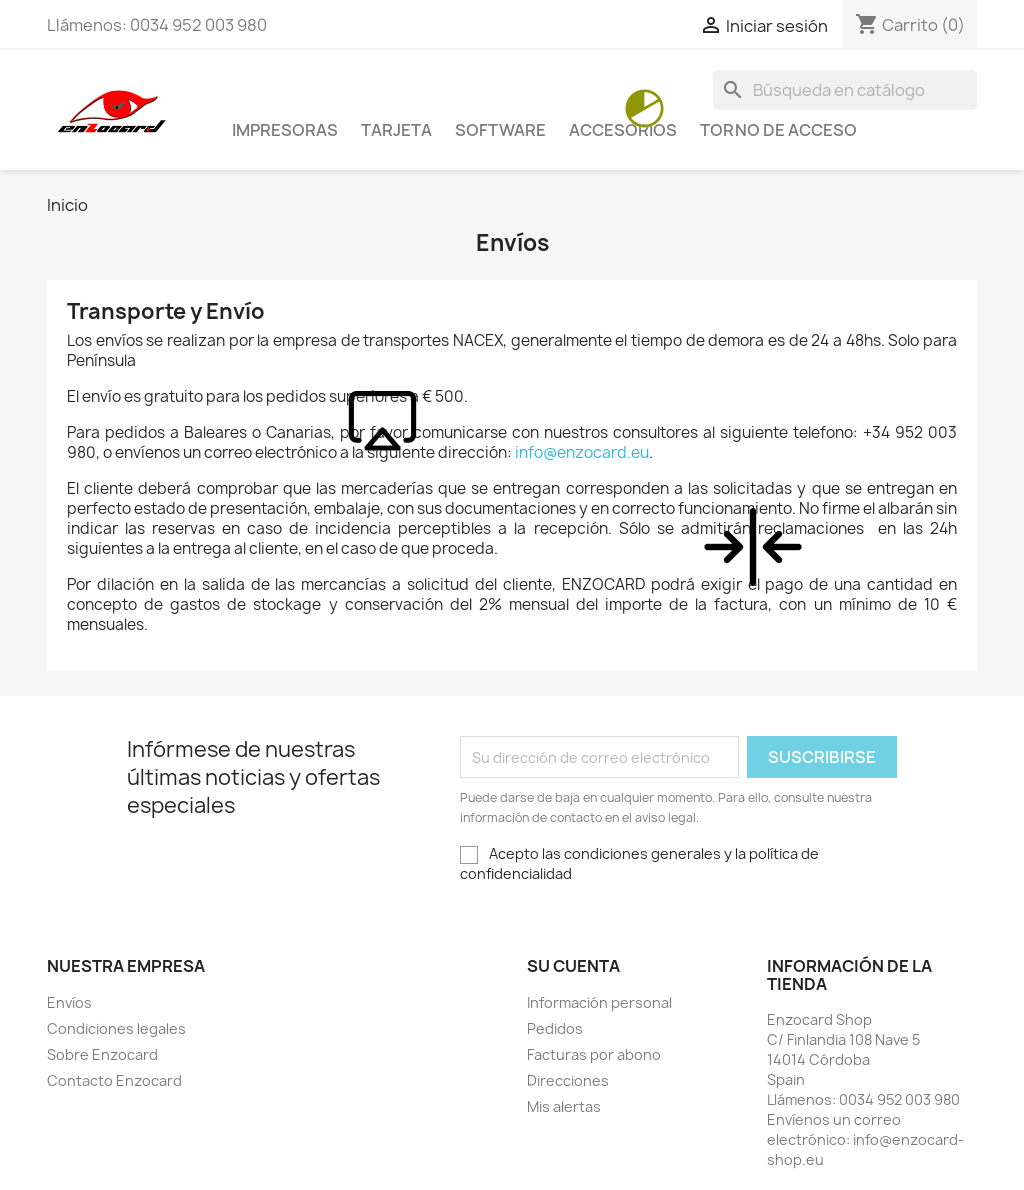  I want to click on stream content to an external display via airplay, so click(382, 419).